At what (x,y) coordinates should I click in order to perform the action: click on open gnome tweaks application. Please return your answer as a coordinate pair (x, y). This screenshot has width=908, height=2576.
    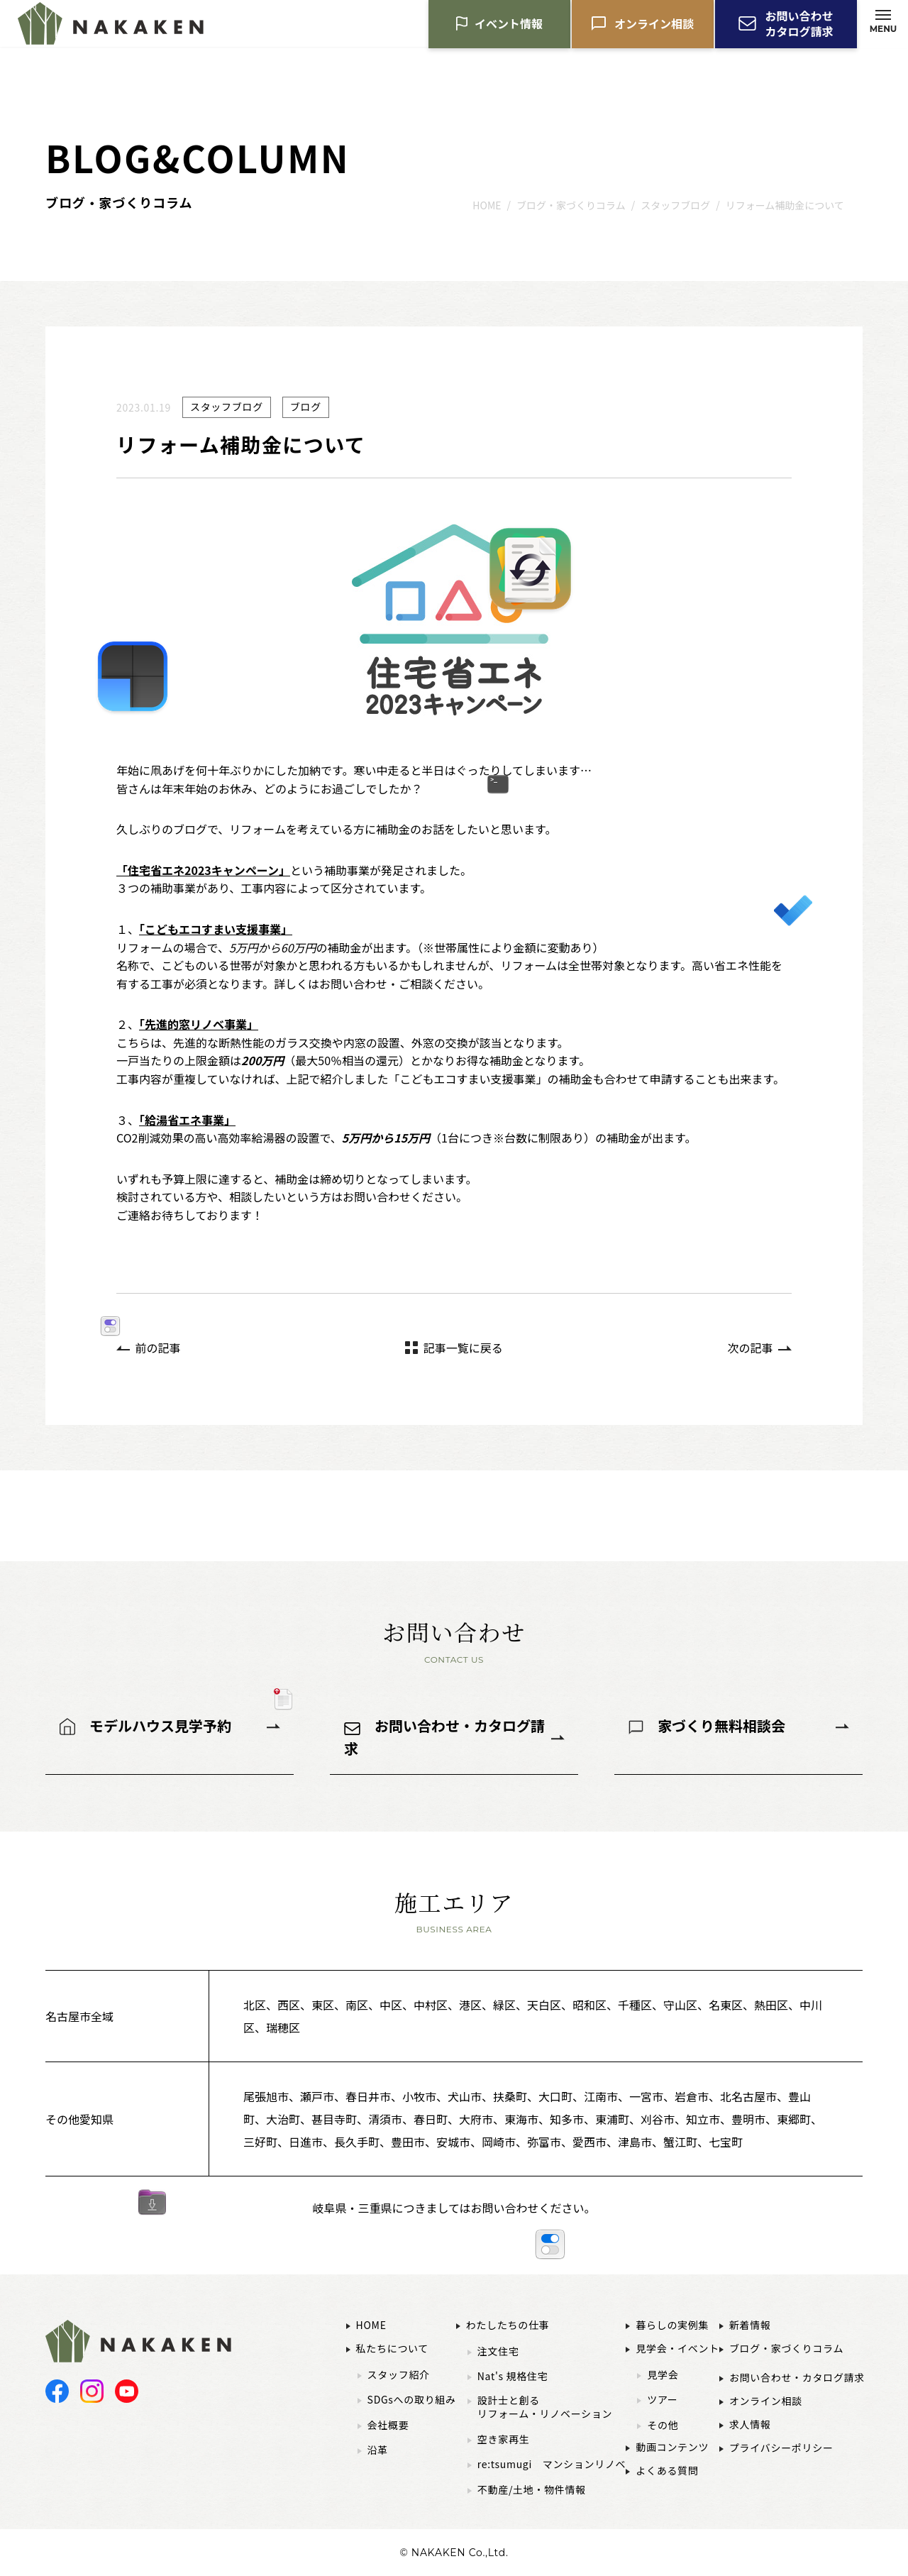
    Looking at the image, I should click on (550, 2244).